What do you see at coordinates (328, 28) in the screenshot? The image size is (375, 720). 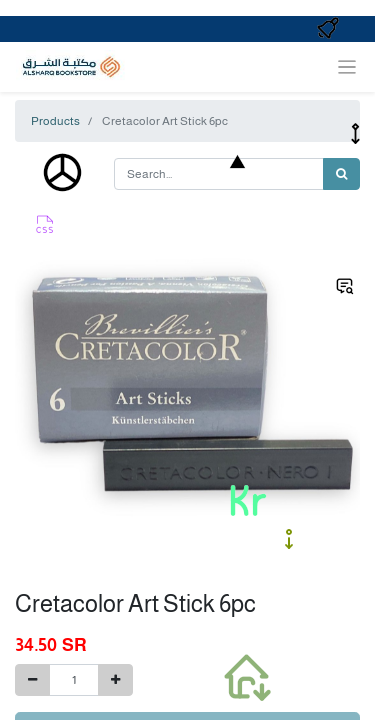 I see `view school notifications or alerts` at bounding box center [328, 28].